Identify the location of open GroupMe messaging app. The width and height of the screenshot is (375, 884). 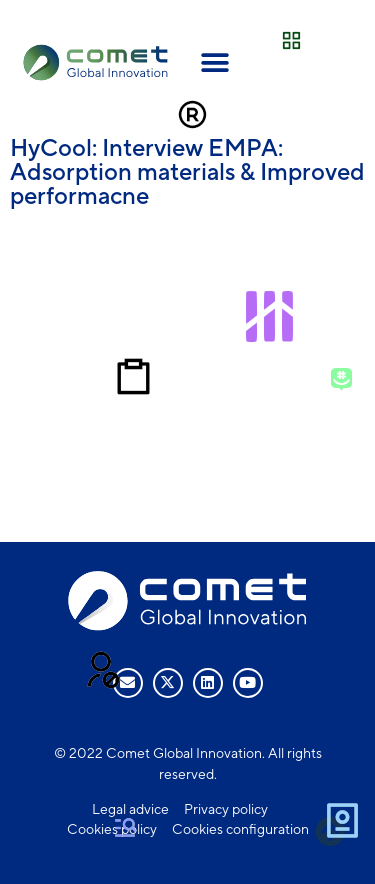
(341, 379).